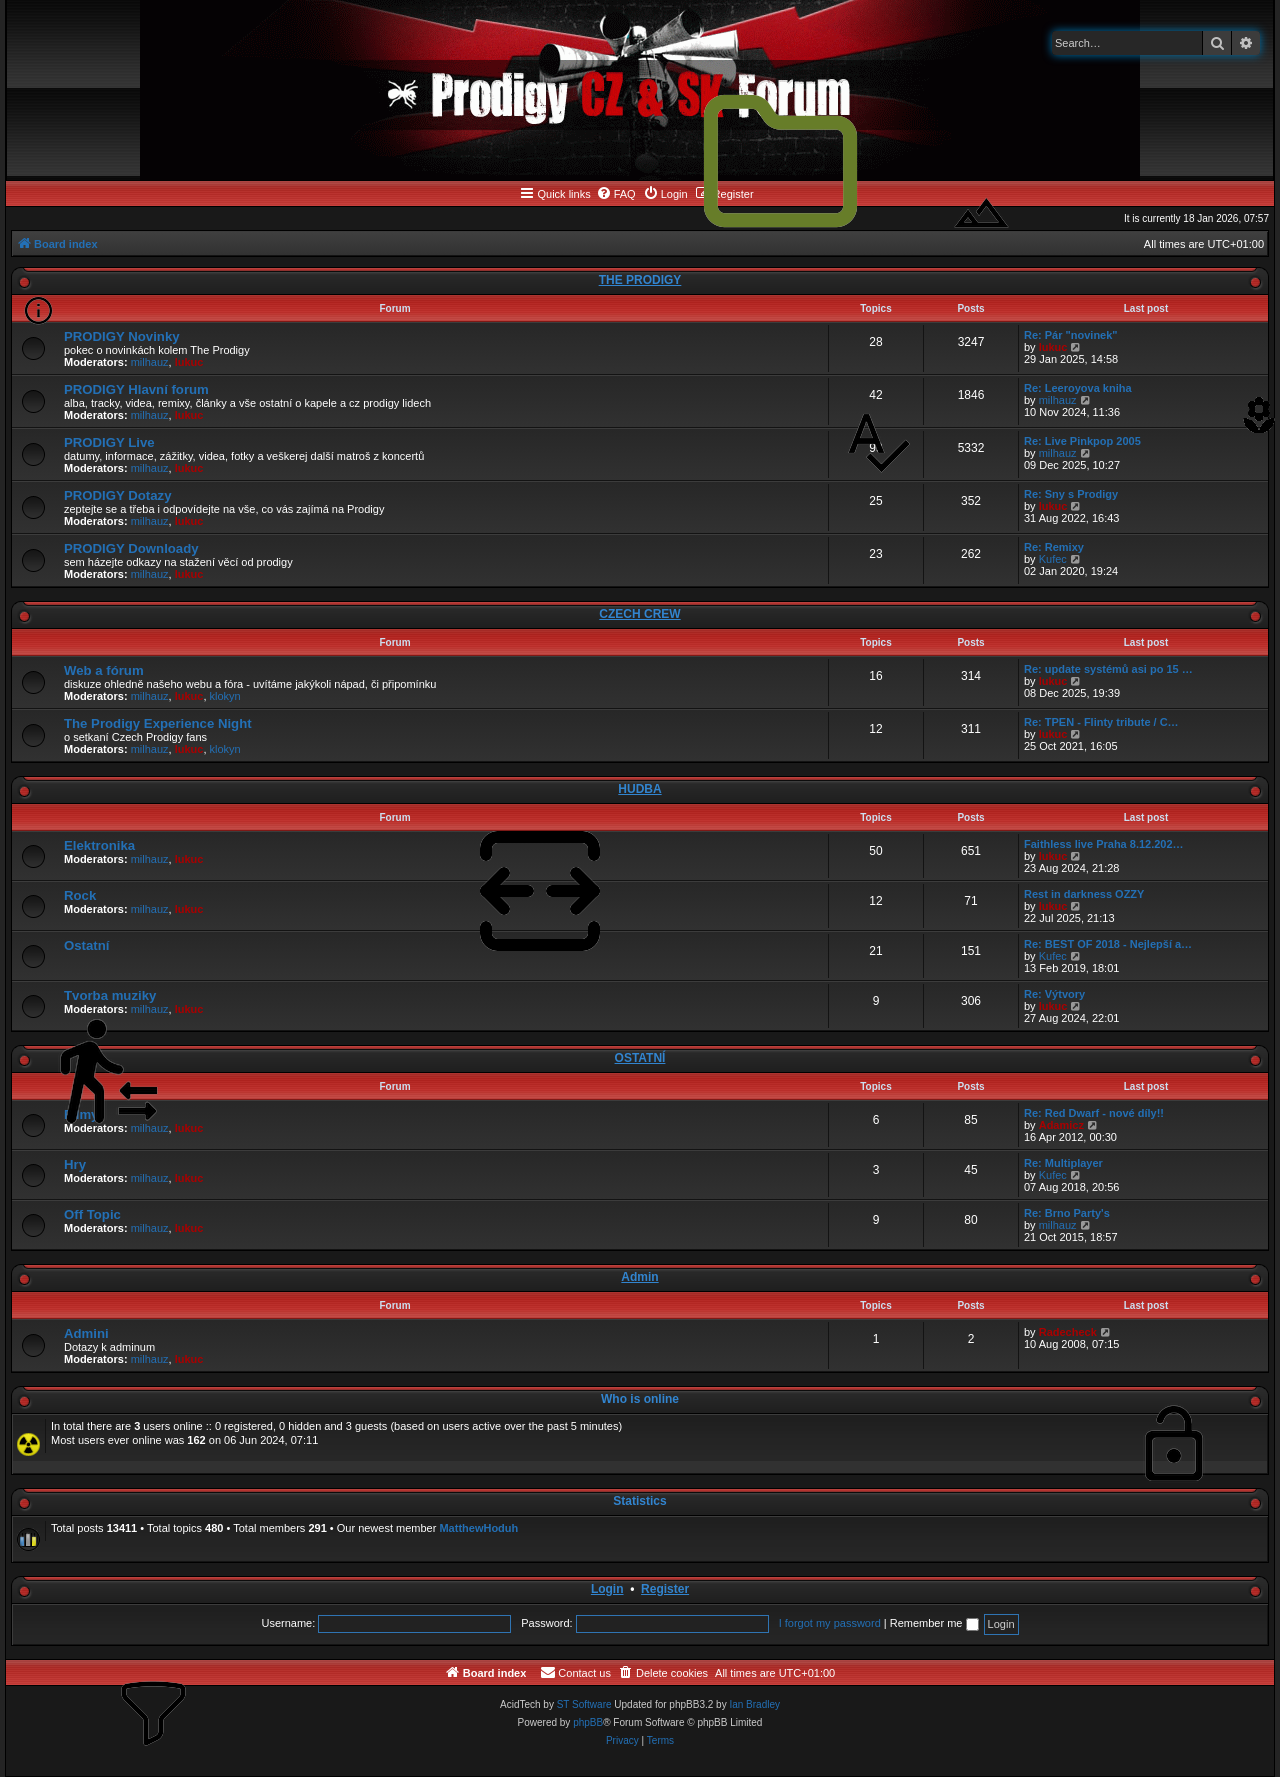 The width and height of the screenshot is (1280, 1777). Describe the element at coordinates (38, 310) in the screenshot. I see `view more information or details` at that location.